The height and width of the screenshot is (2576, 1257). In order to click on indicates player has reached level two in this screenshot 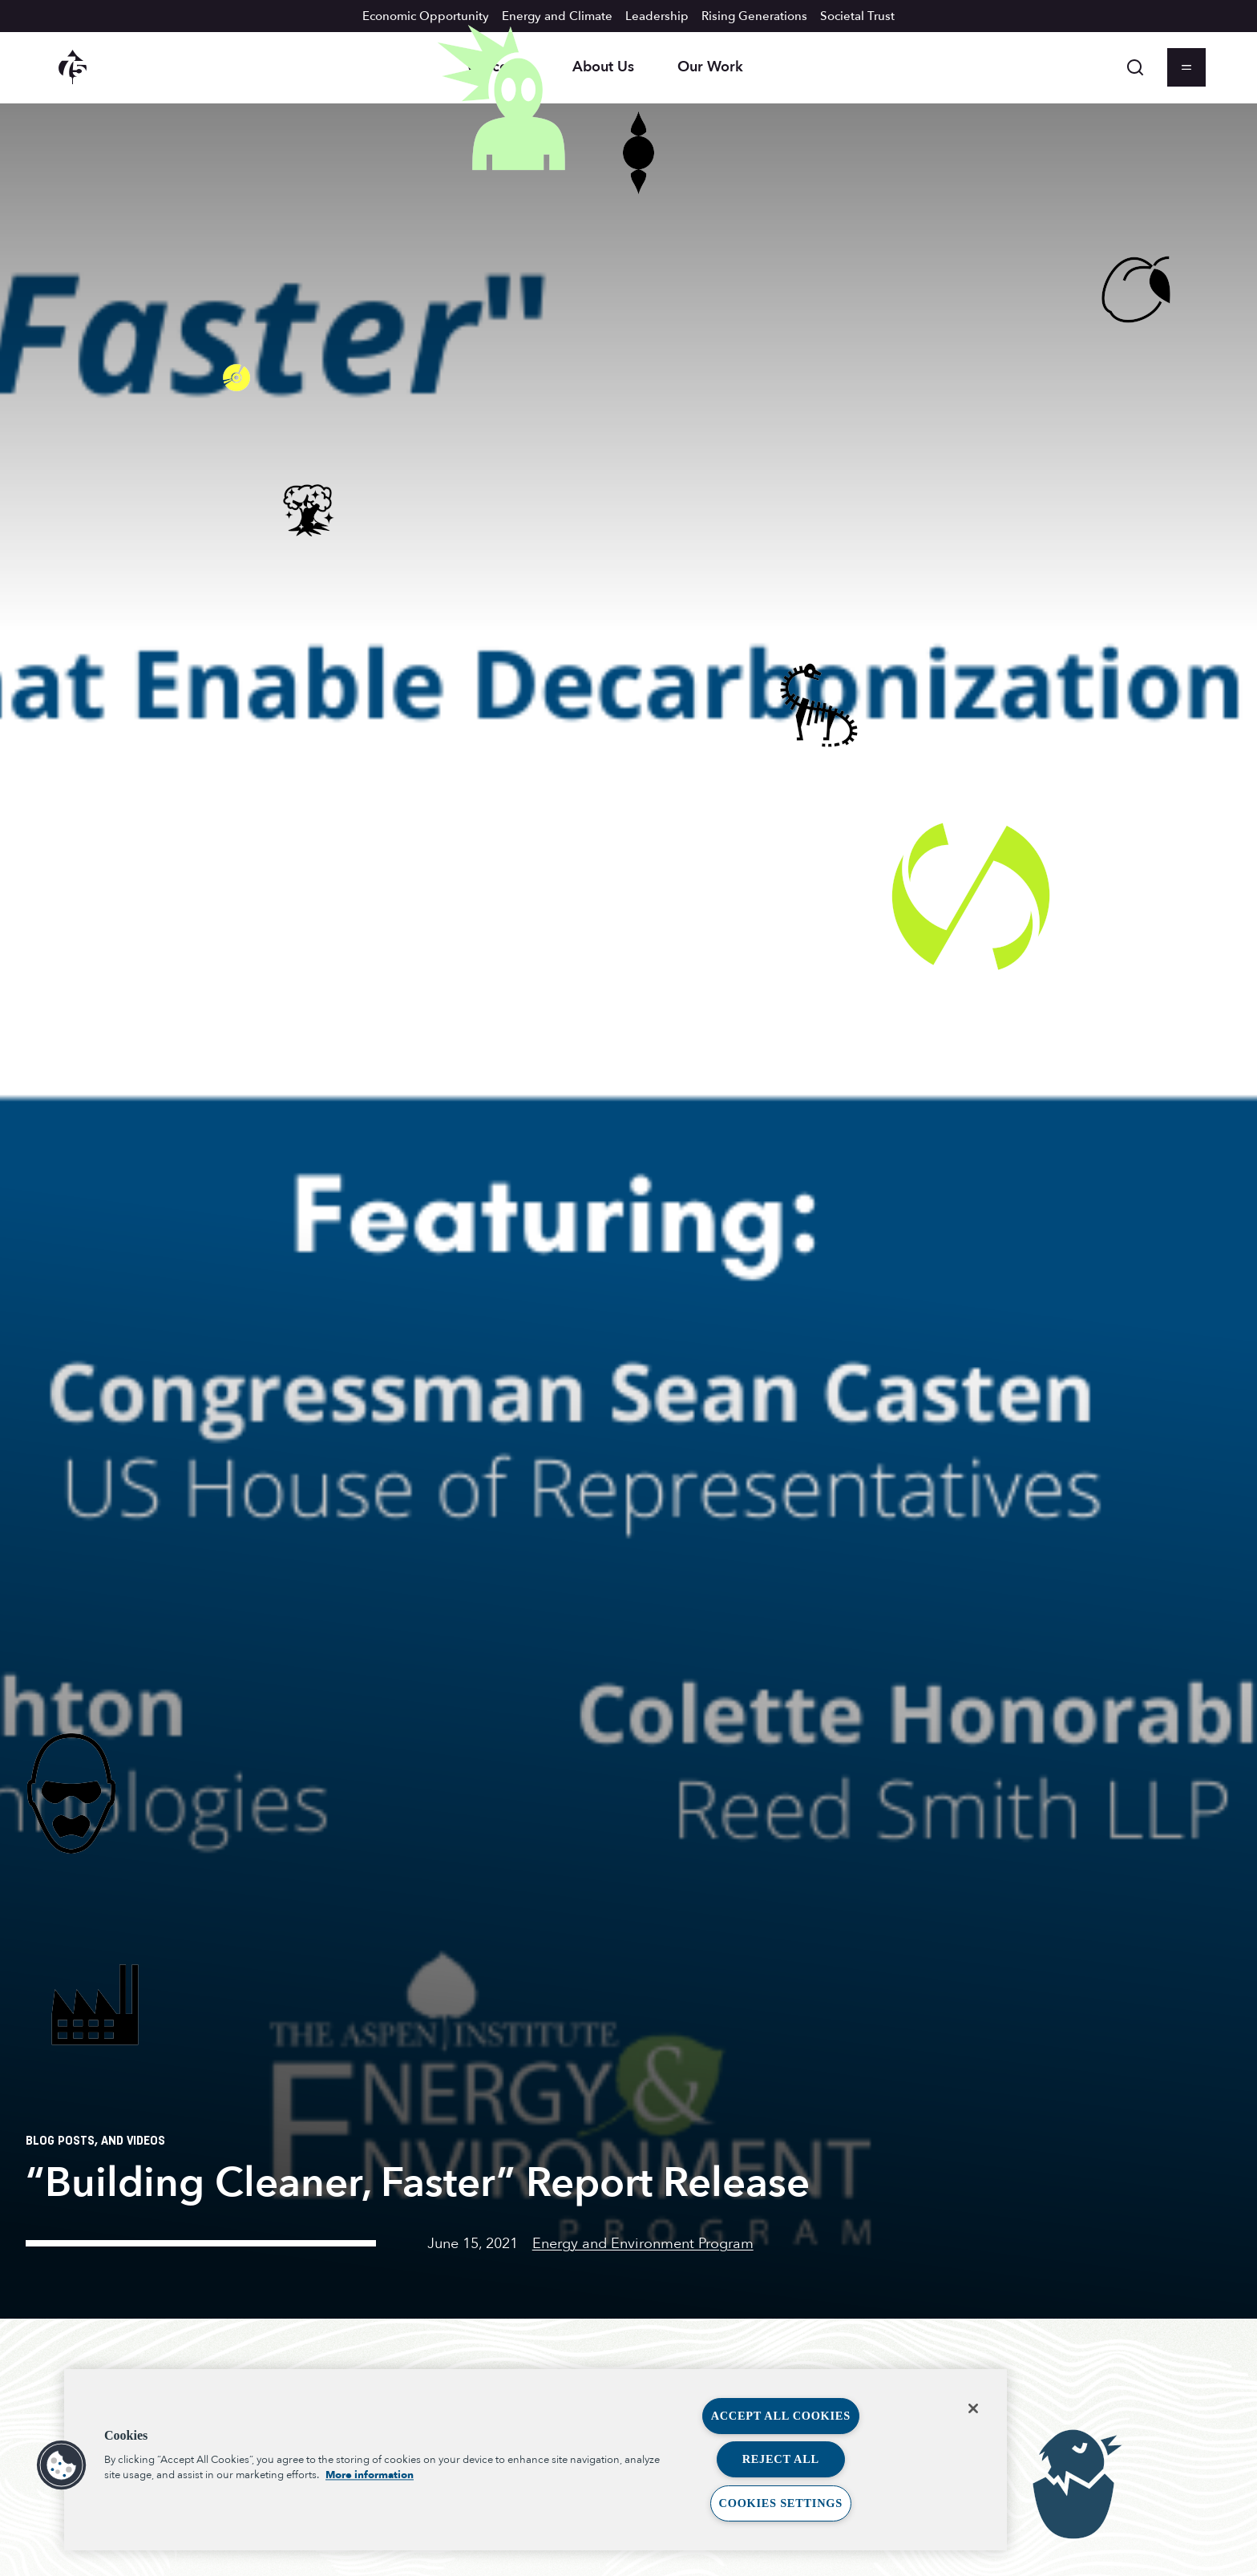, I will do `click(638, 152)`.